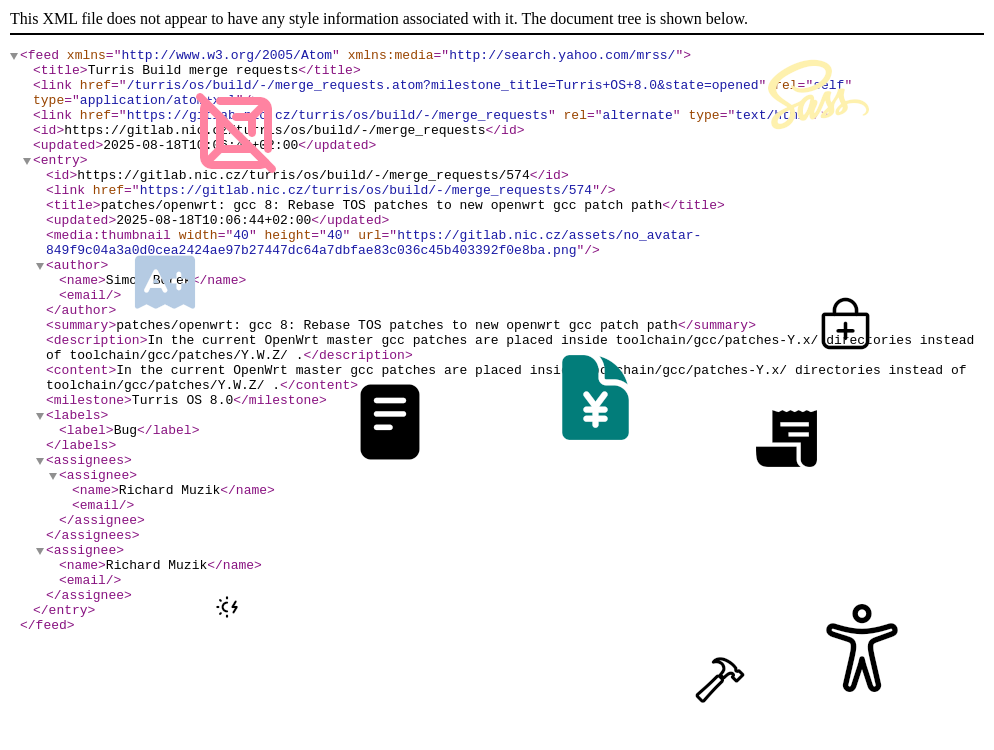 The height and width of the screenshot is (750, 994). What do you see at coordinates (227, 607) in the screenshot?
I see `solar power or solar energy settings` at bounding box center [227, 607].